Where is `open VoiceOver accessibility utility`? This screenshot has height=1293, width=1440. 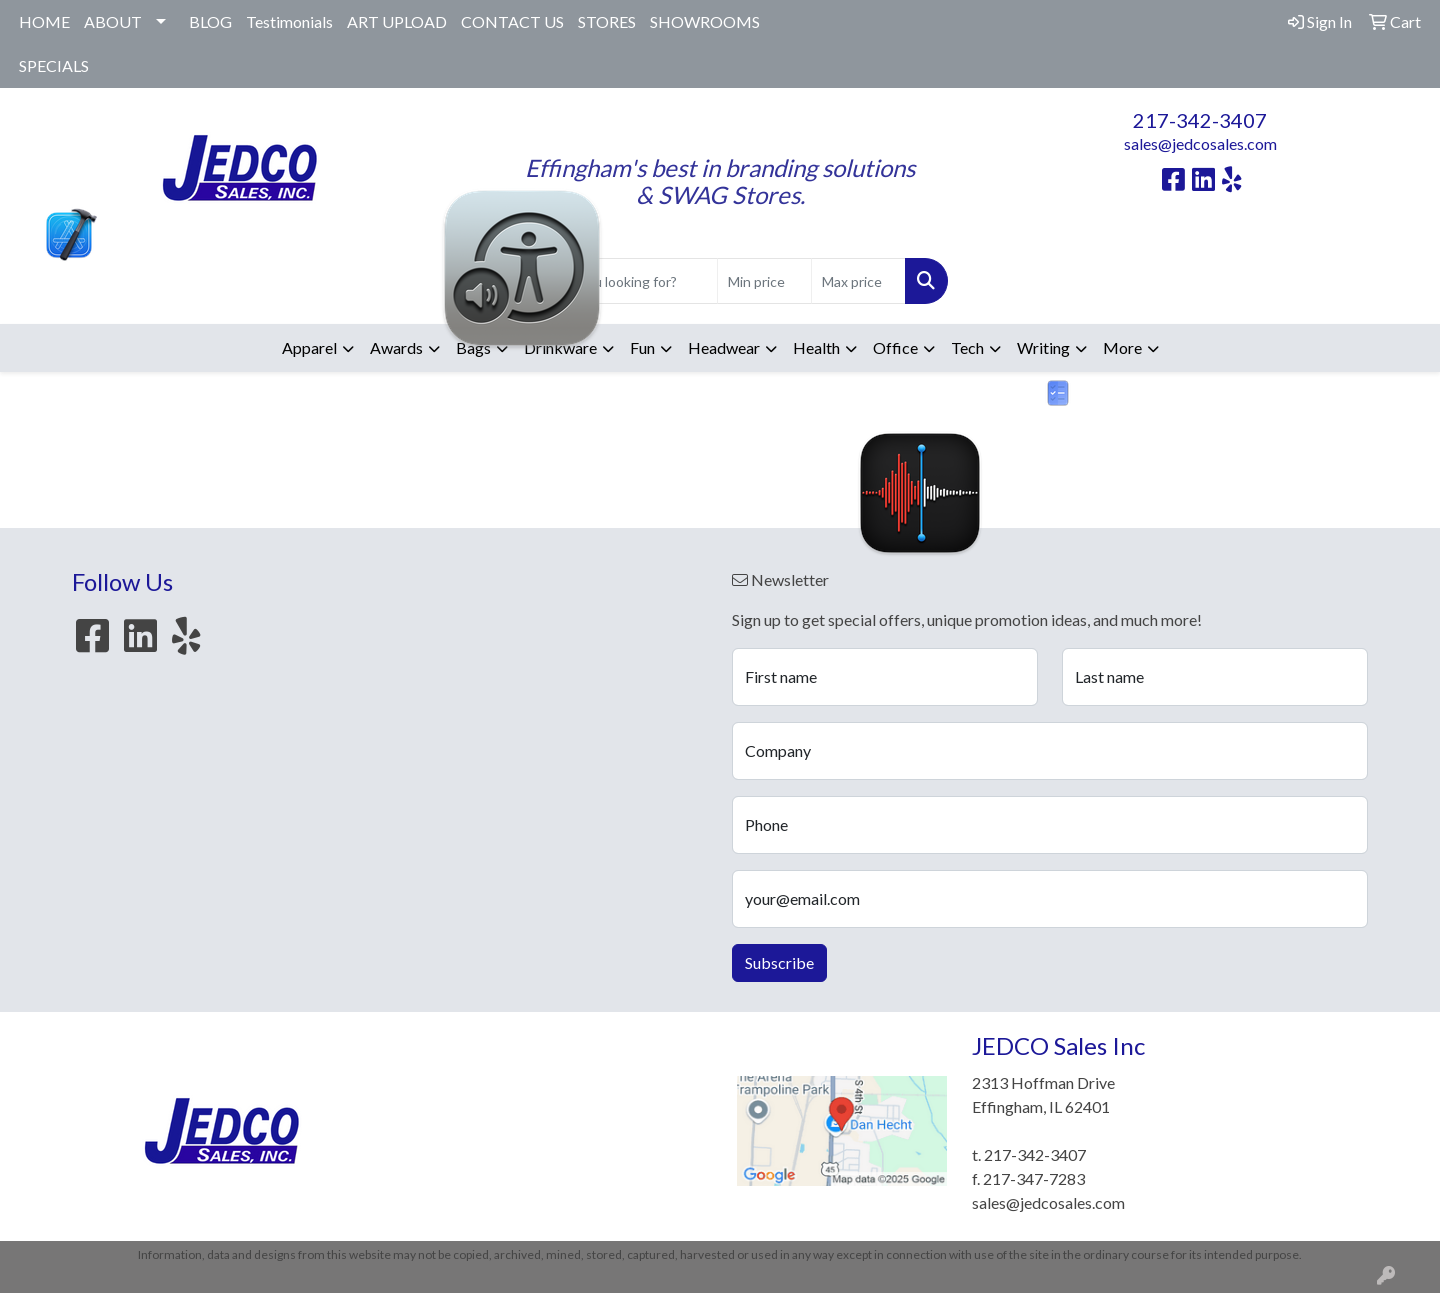 open VoiceOver accessibility utility is located at coordinates (522, 268).